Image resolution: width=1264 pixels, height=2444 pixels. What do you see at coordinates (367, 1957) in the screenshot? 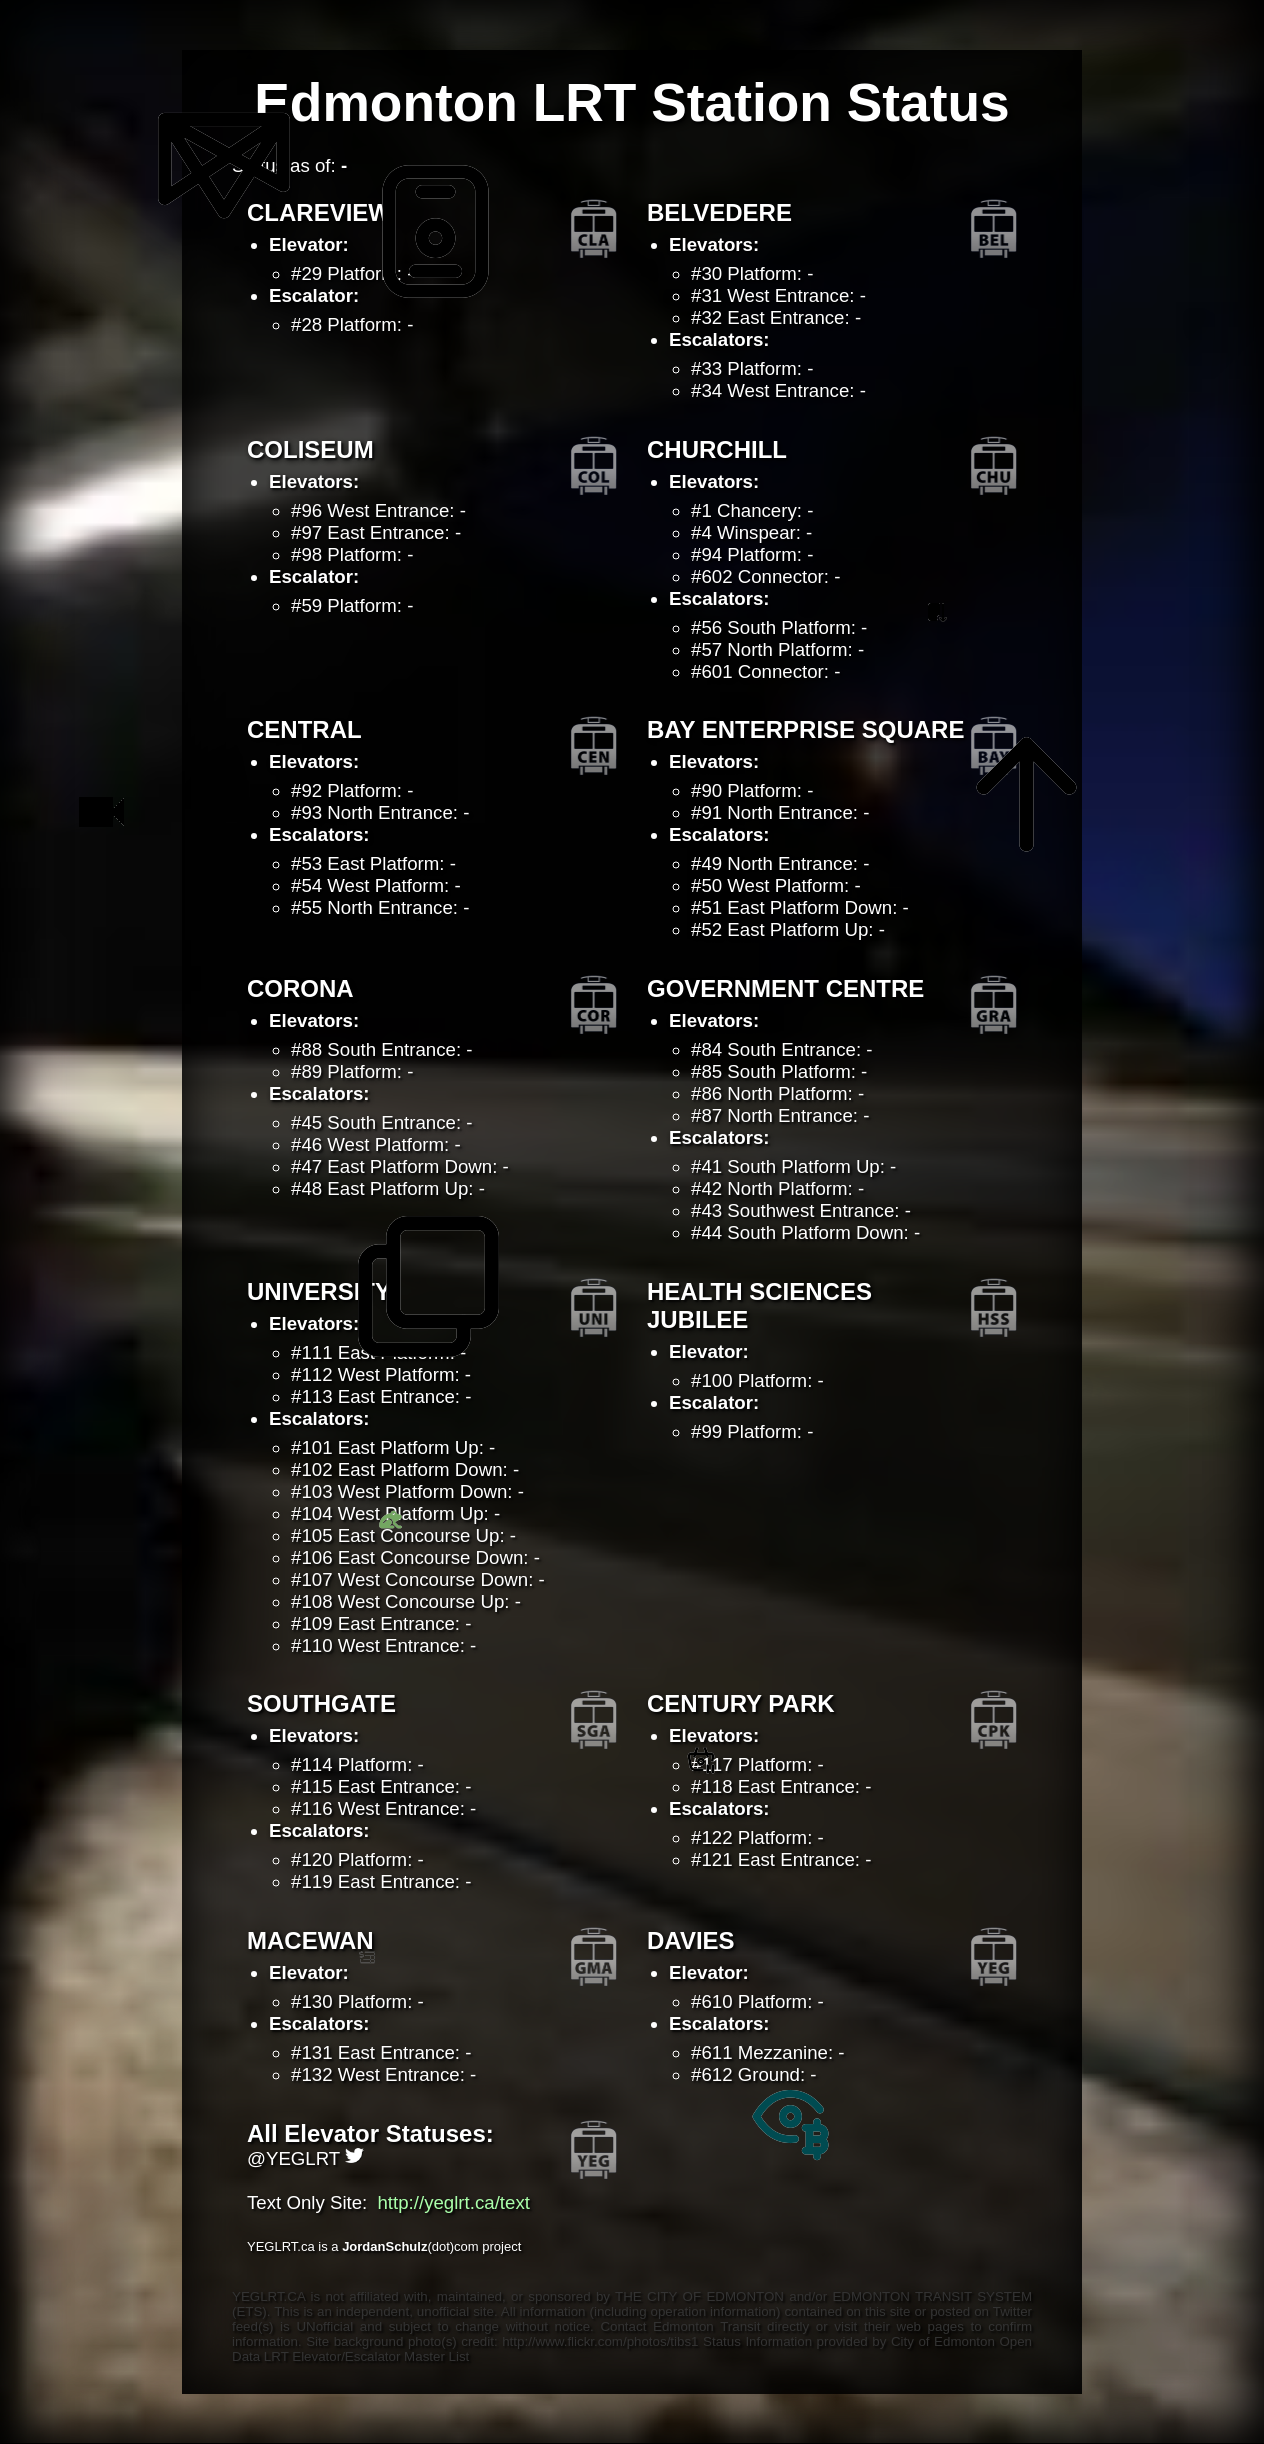
I see `view invoice details` at bounding box center [367, 1957].